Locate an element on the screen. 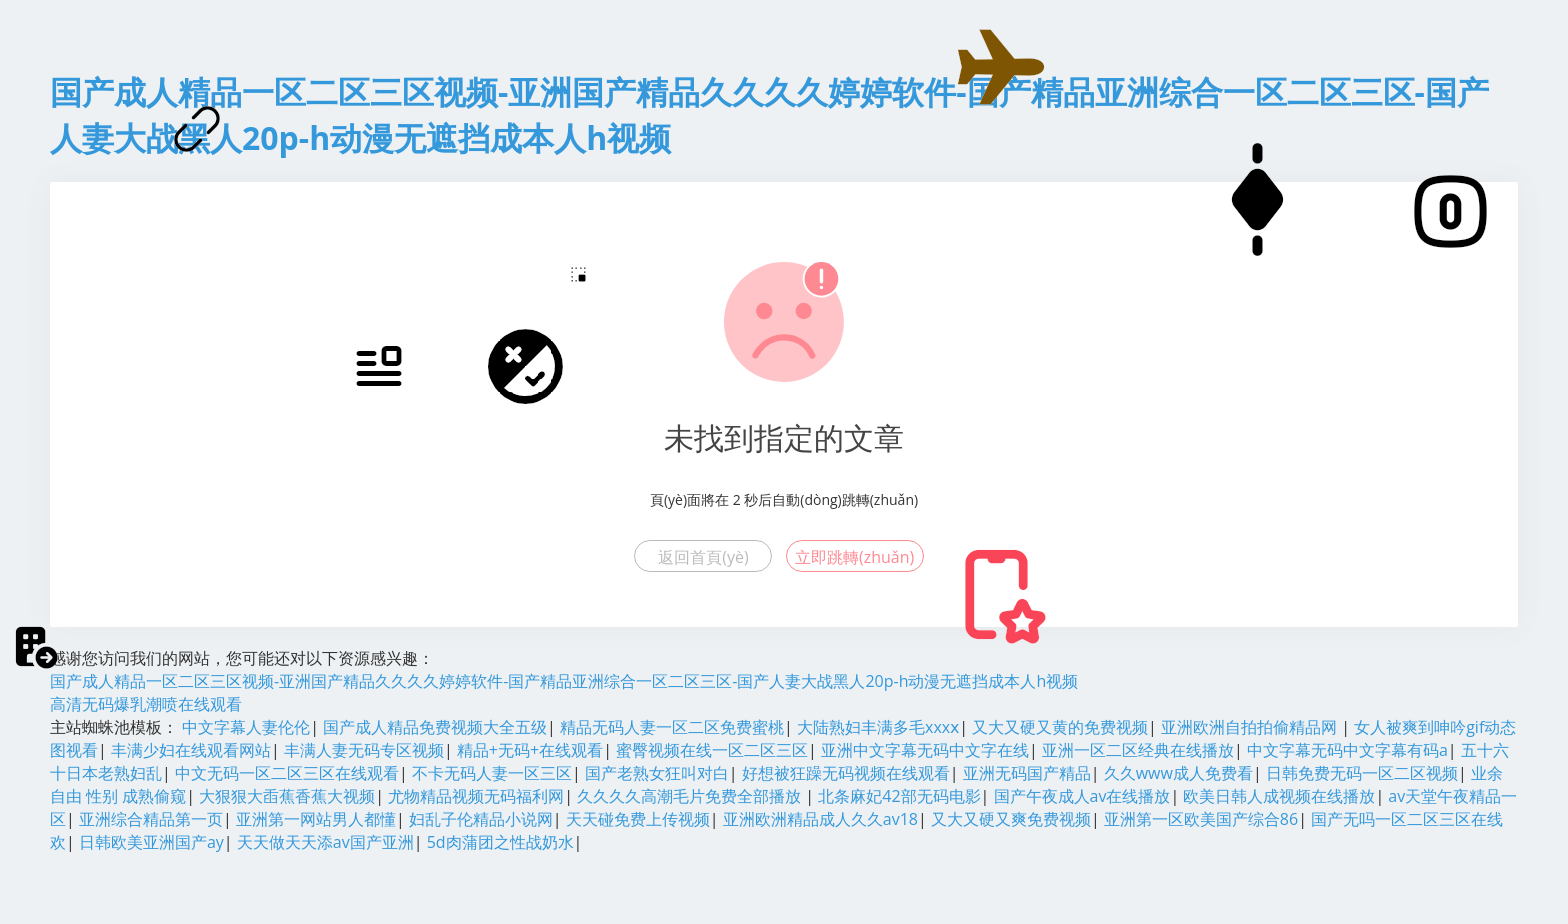 Image resolution: width=1568 pixels, height=924 pixels. align content to bottom-right corner is located at coordinates (578, 274).